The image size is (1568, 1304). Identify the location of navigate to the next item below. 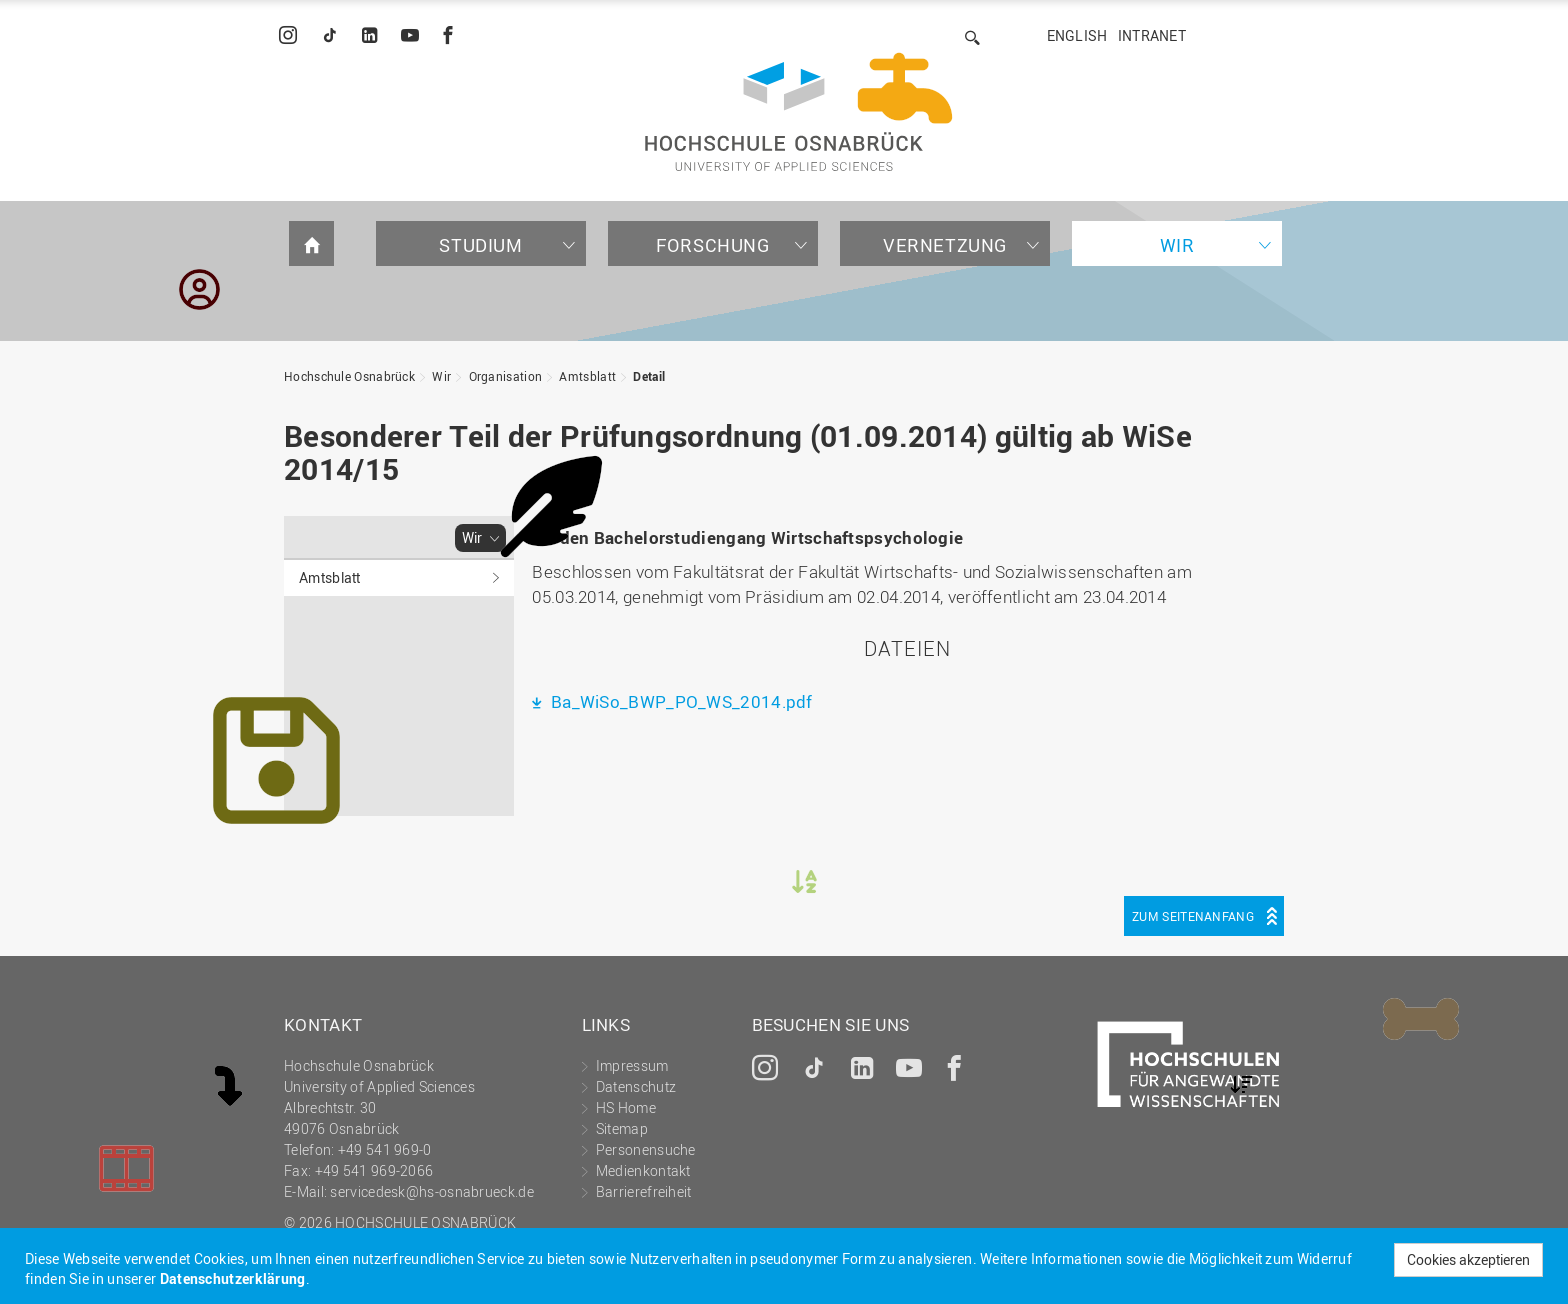
(230, 1086).